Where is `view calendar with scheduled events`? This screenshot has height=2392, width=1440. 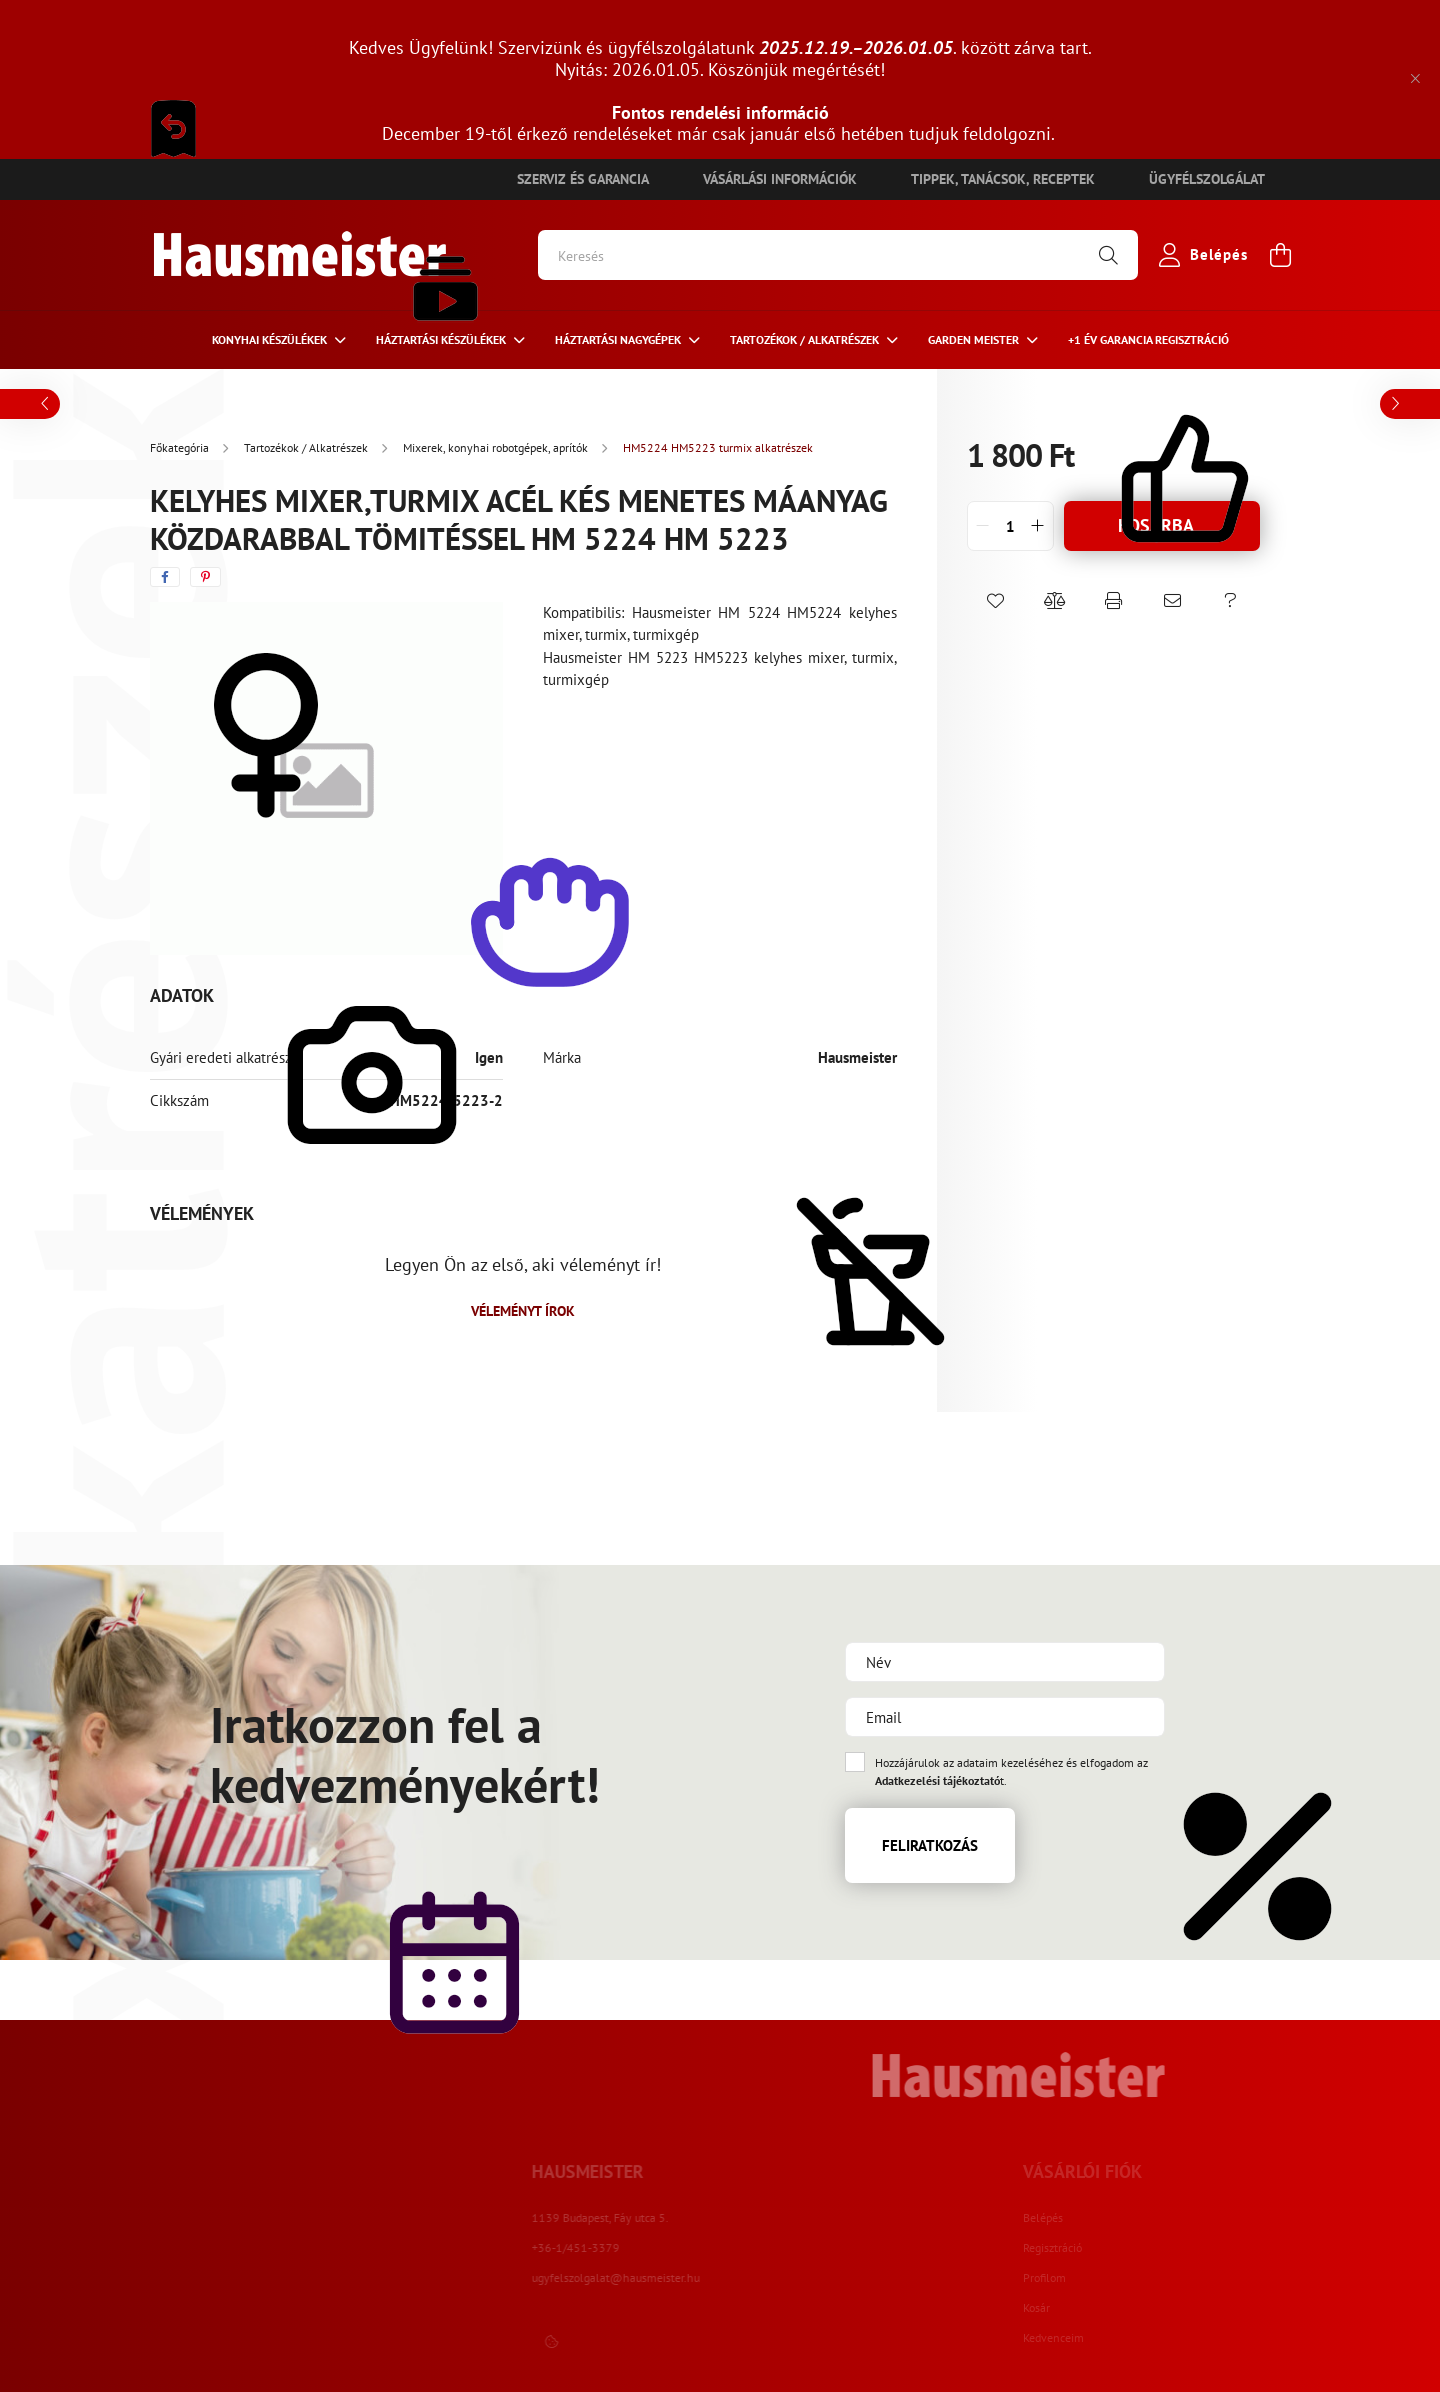 view calendar with scheduled events is located at coordinates (454, 1962).